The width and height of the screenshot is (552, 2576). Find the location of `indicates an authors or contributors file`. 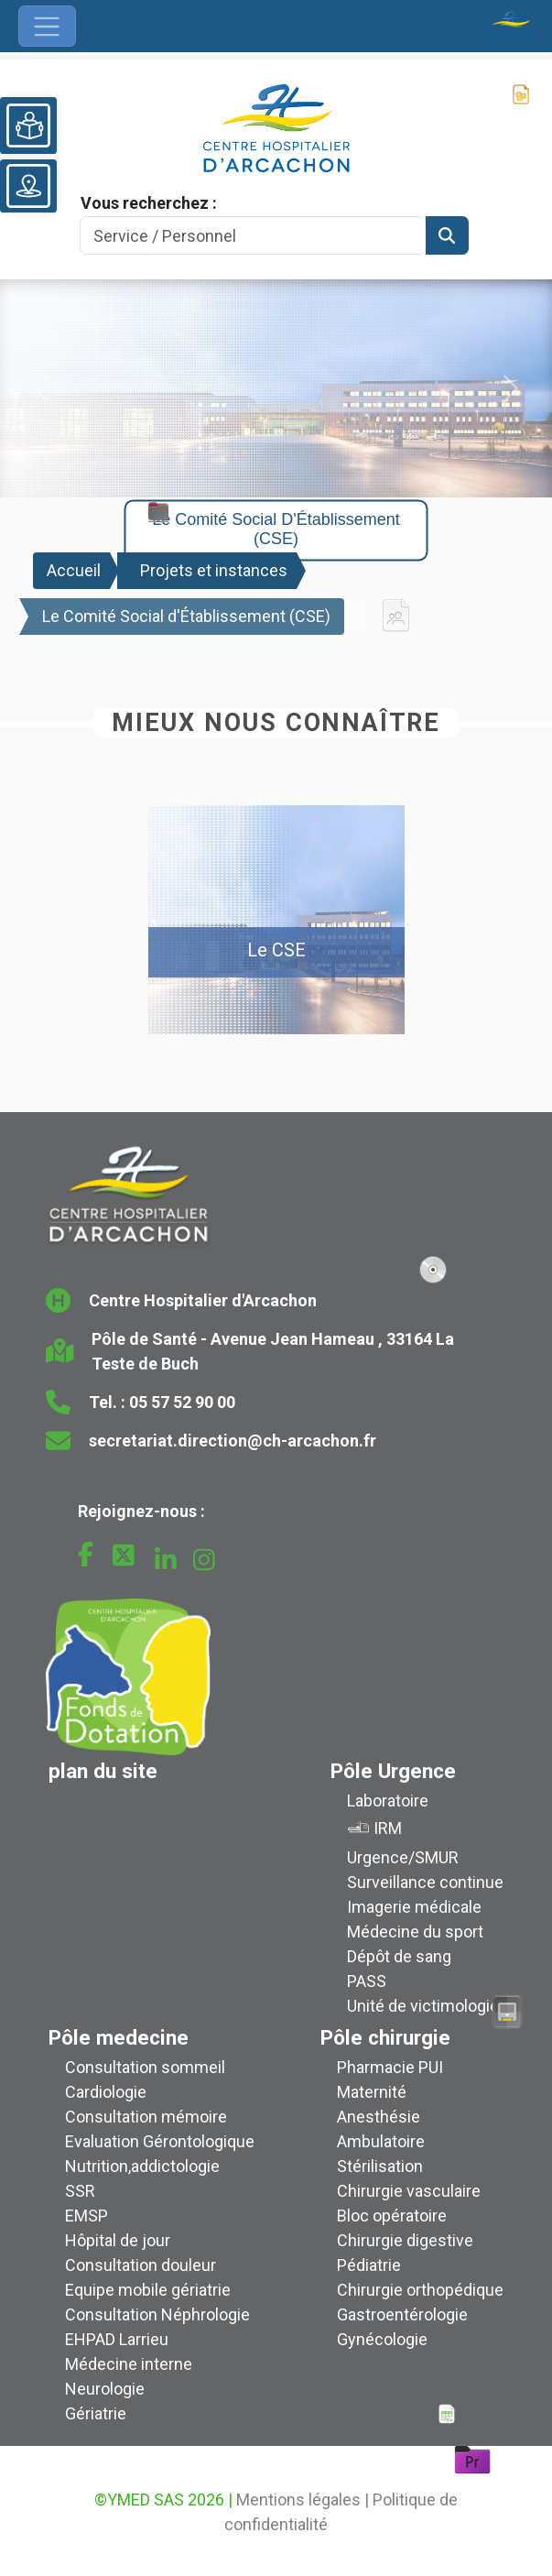

indicates an authors or contributors file is located at coordinates (395, 615).